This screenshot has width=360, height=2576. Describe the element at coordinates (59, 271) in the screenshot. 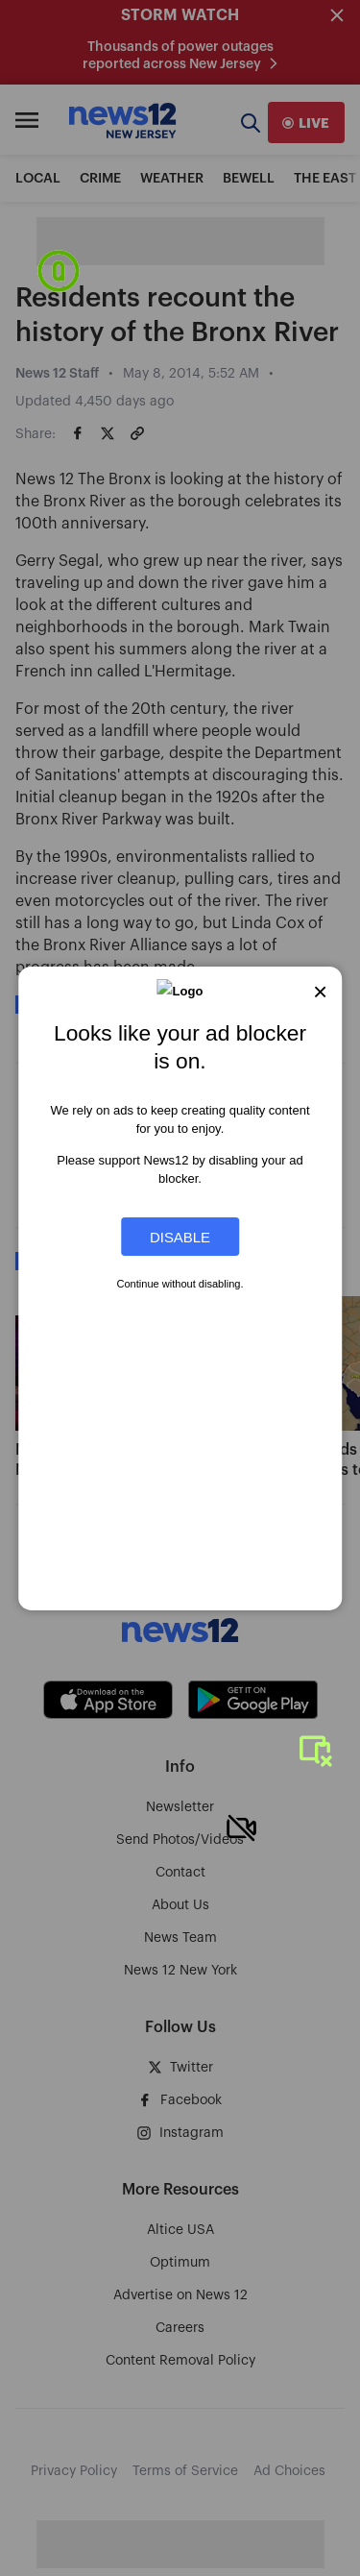

I see `letter Q avatar or profile icon` at that location.